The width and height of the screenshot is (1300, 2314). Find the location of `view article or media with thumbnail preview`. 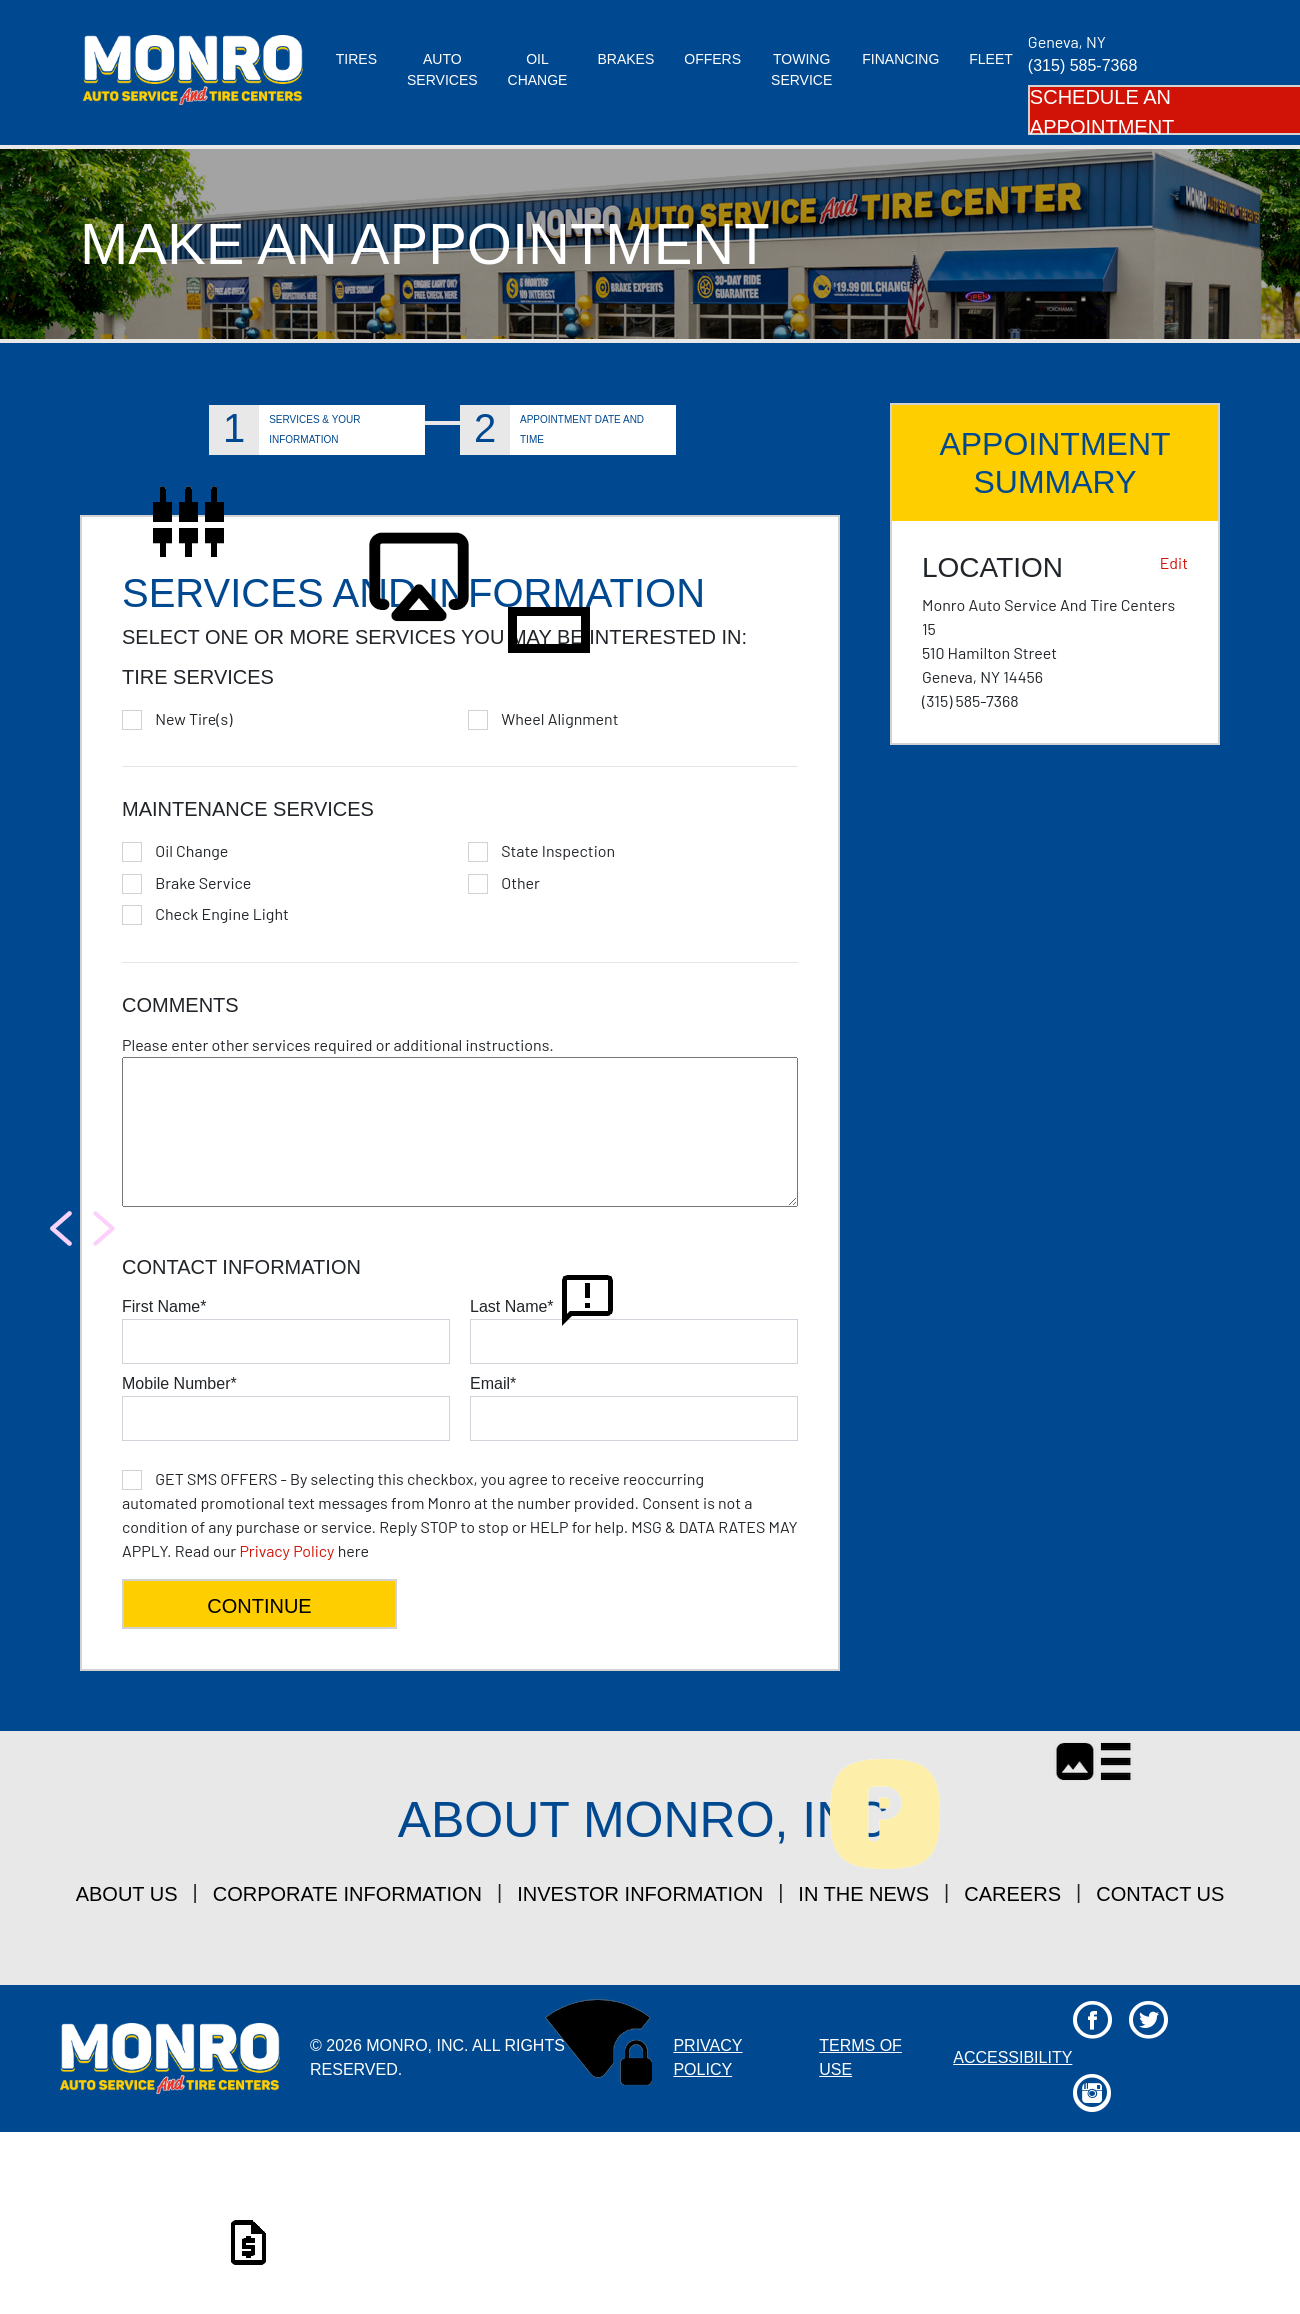

view article or media with thumbnail preview is located at coordinates (1093, 1761).